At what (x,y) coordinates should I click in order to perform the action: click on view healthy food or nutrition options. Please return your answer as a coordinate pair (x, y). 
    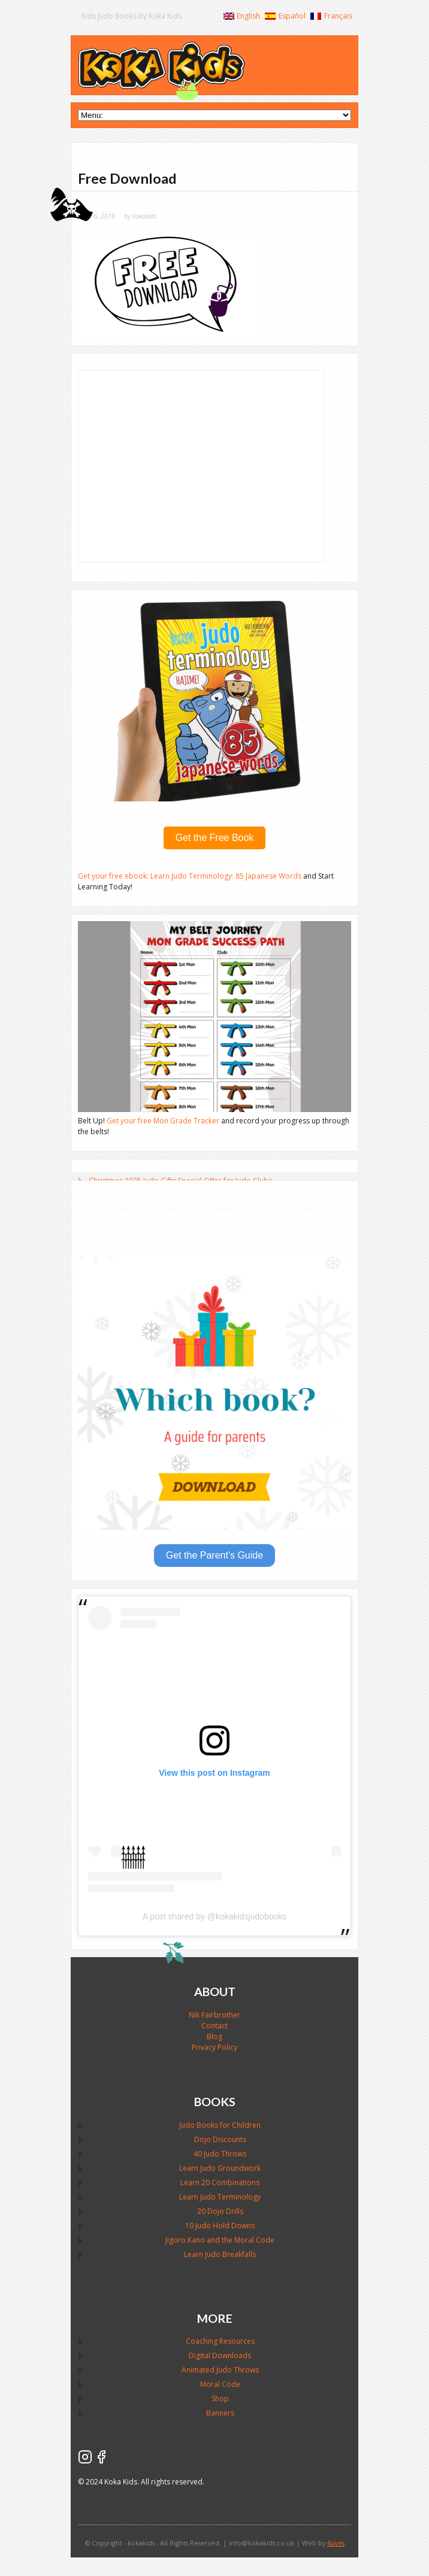
    Looking at the image, I should click on (188, 89).